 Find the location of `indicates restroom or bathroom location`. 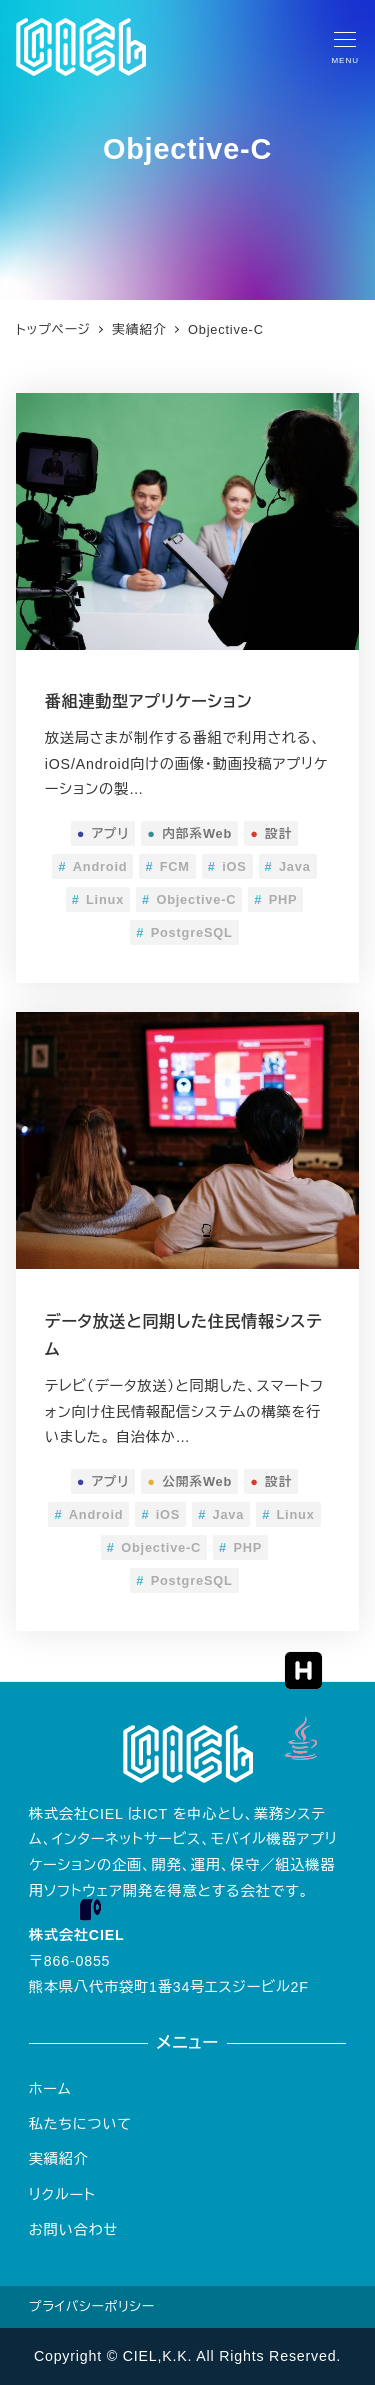

indicates restroom or bathroom location is located at coordinates (90, 1908).